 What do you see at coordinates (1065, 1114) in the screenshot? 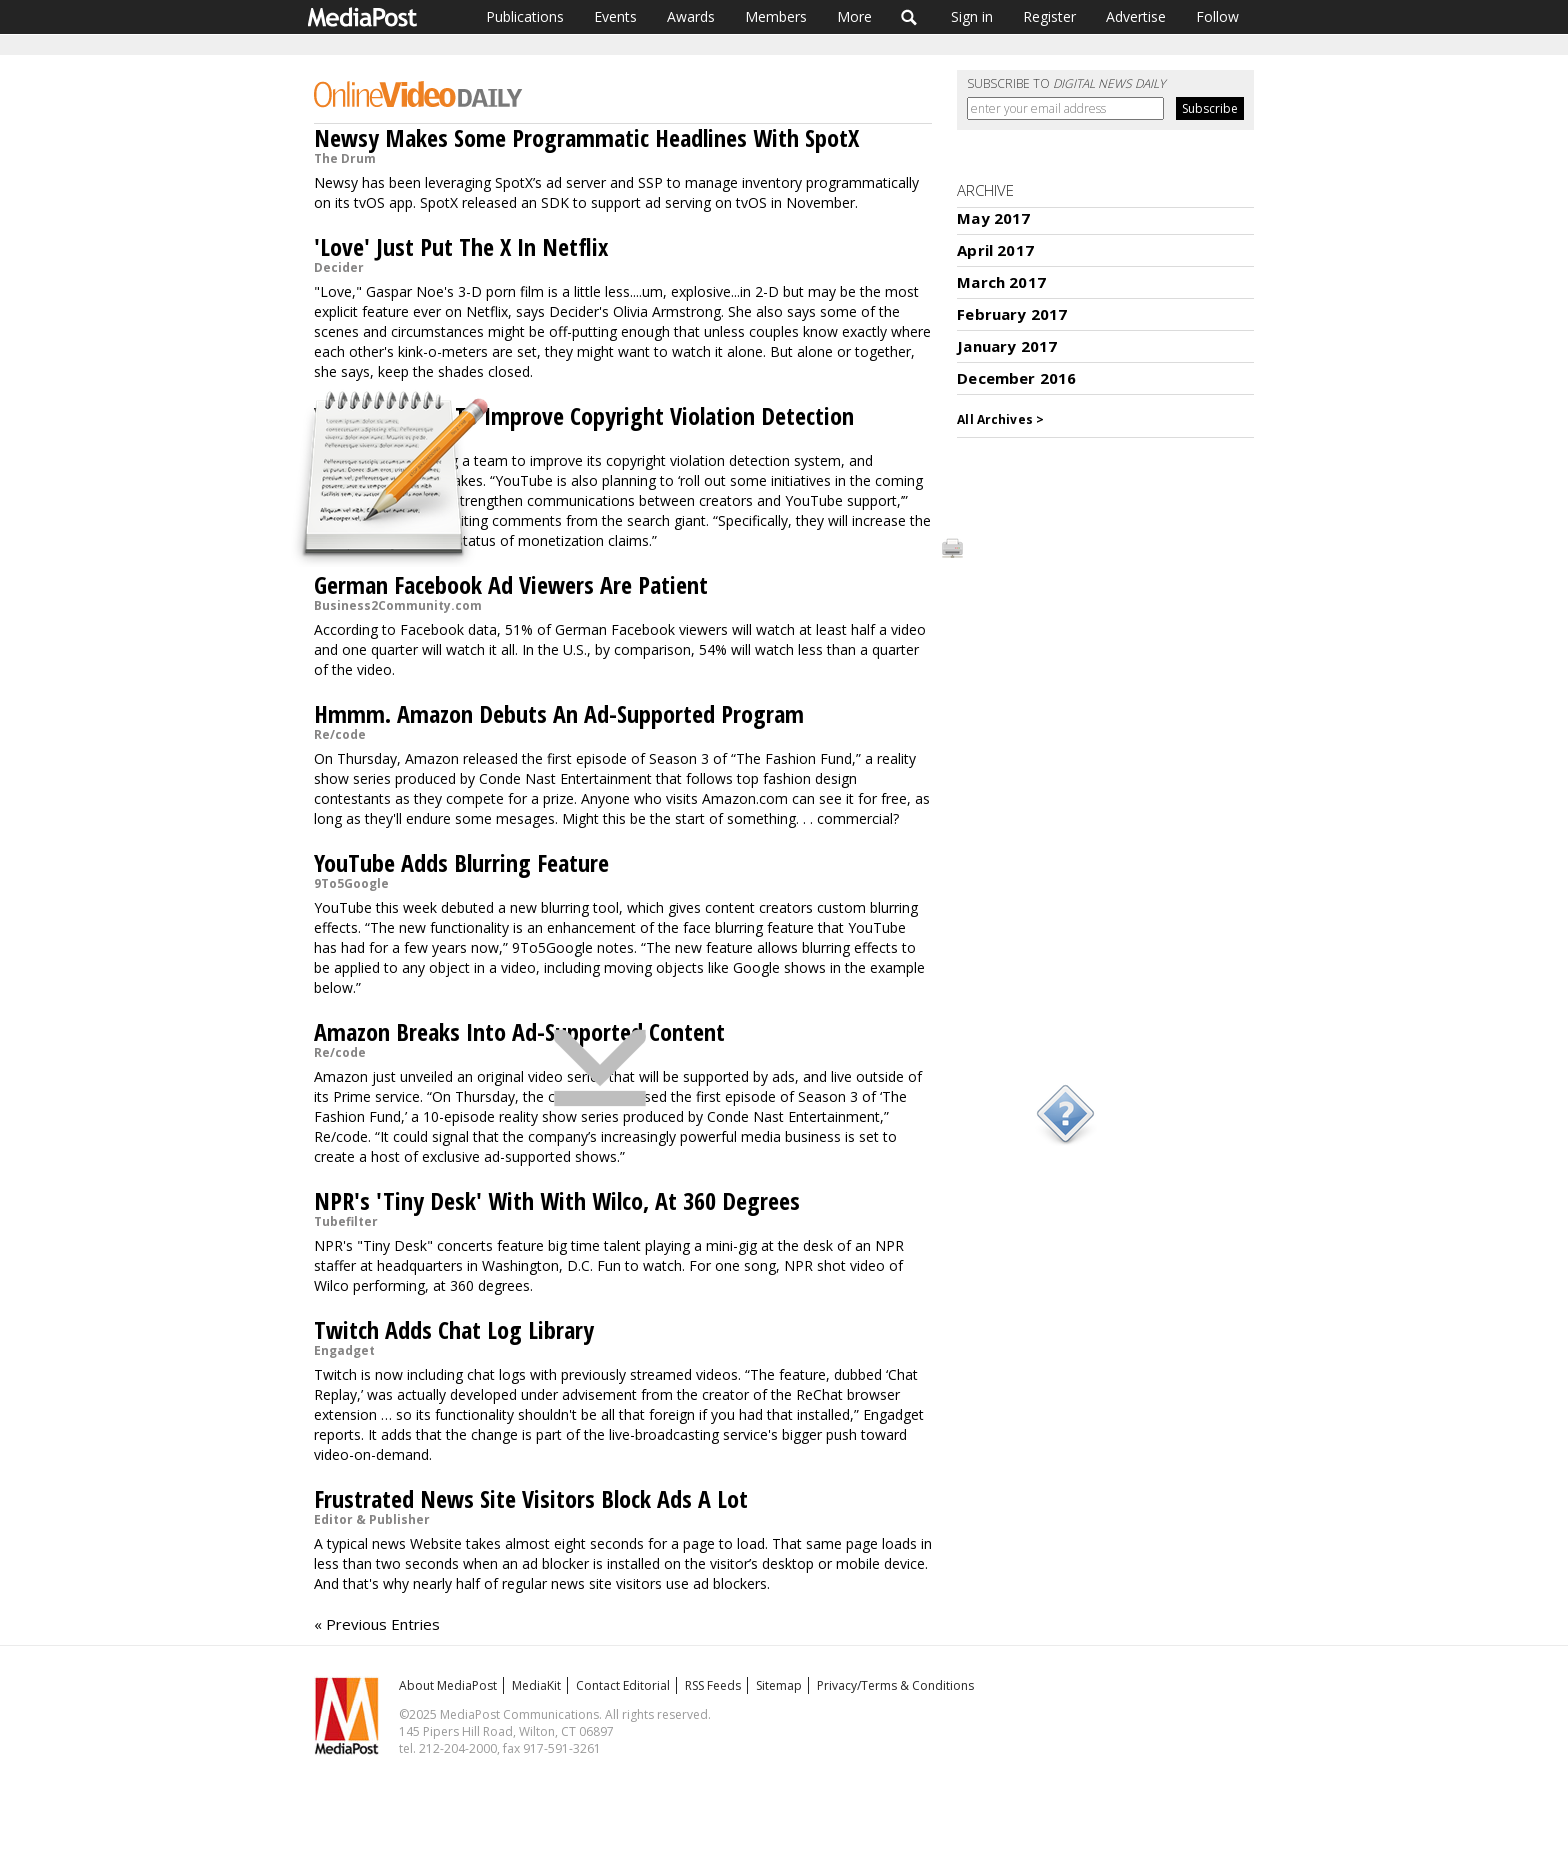
I see `indicates a help or information dialog` at bounding box center [1065, 1114].